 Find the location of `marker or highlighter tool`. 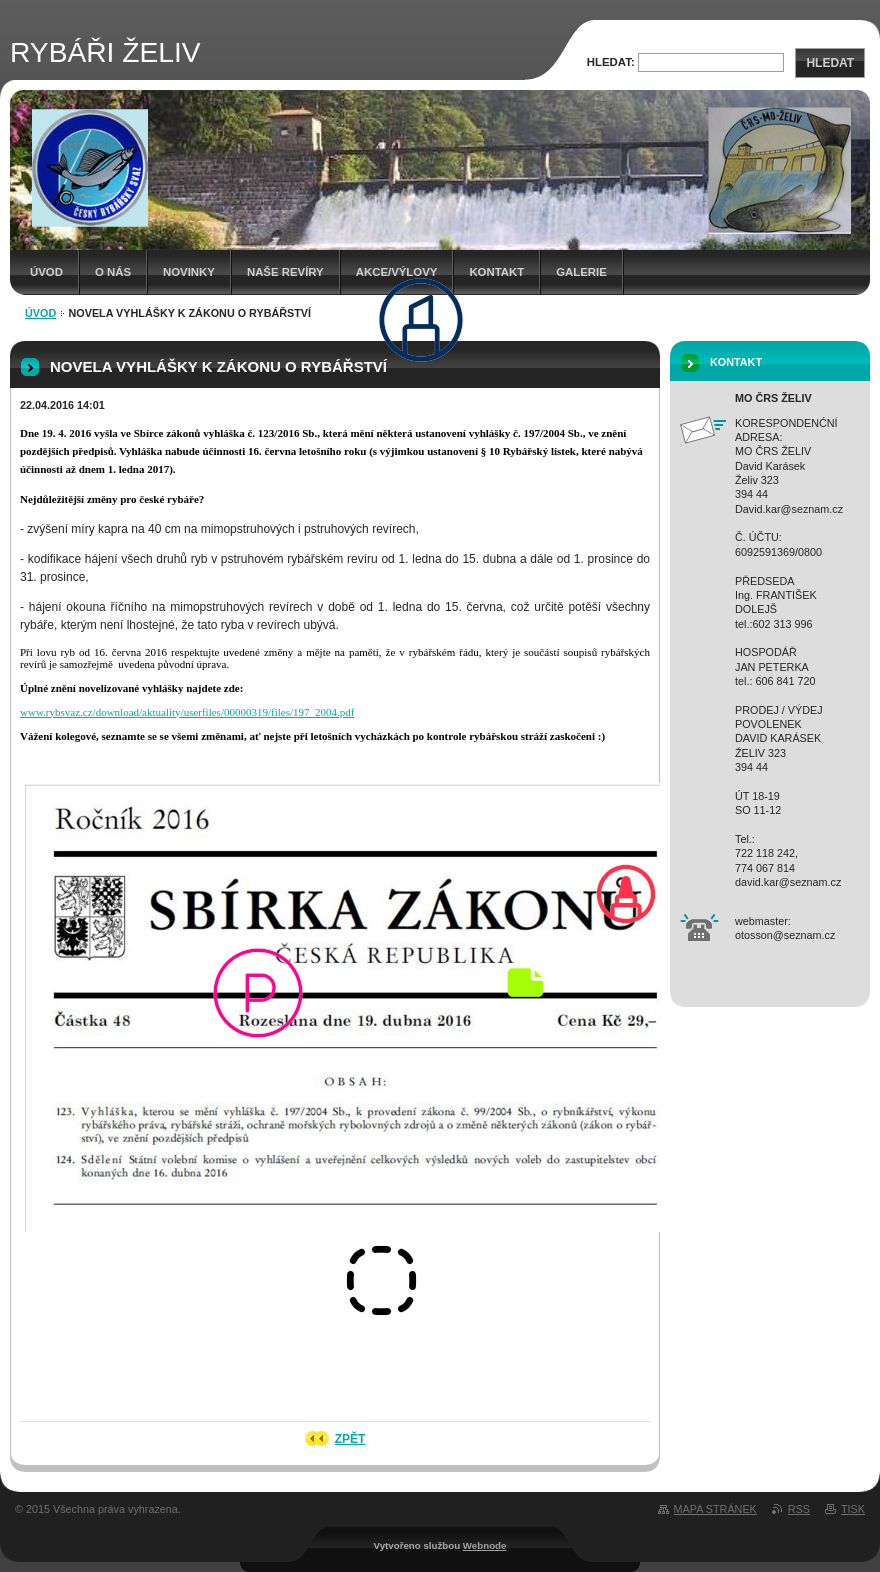

marker or highlighter tool is located at coordinates (626, 894).